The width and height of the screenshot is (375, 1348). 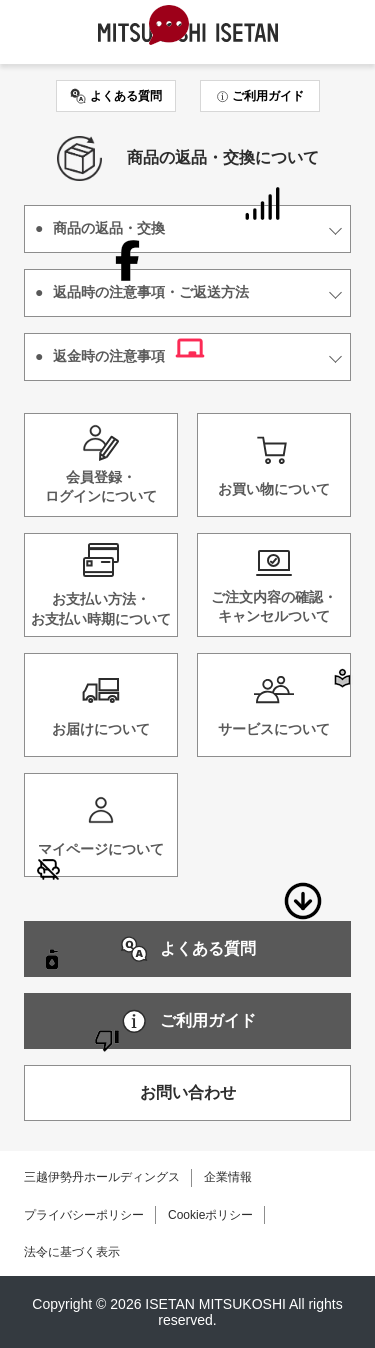 What do you see at coordinates (48, 869) in the screenshot?
I see `seating unavailable or disabled` at bounding box center [48, 869].